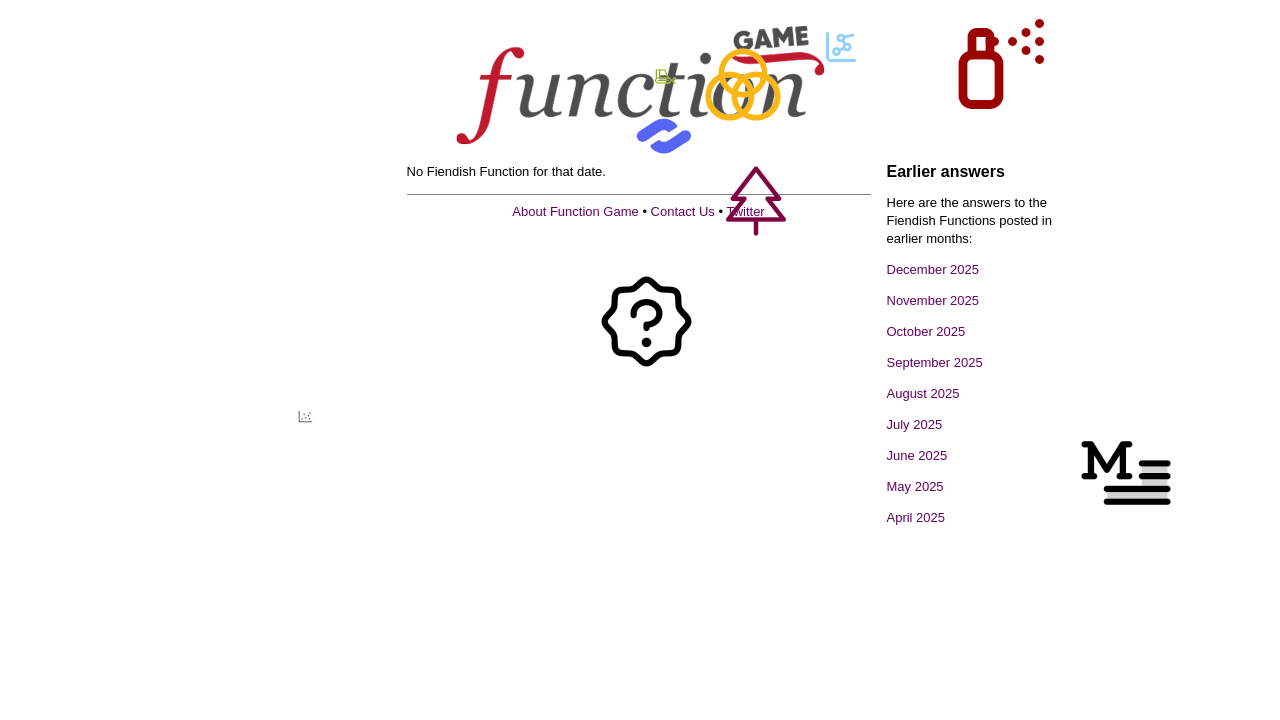  I want to click on apply spray or mist effect, so click(999, 64).